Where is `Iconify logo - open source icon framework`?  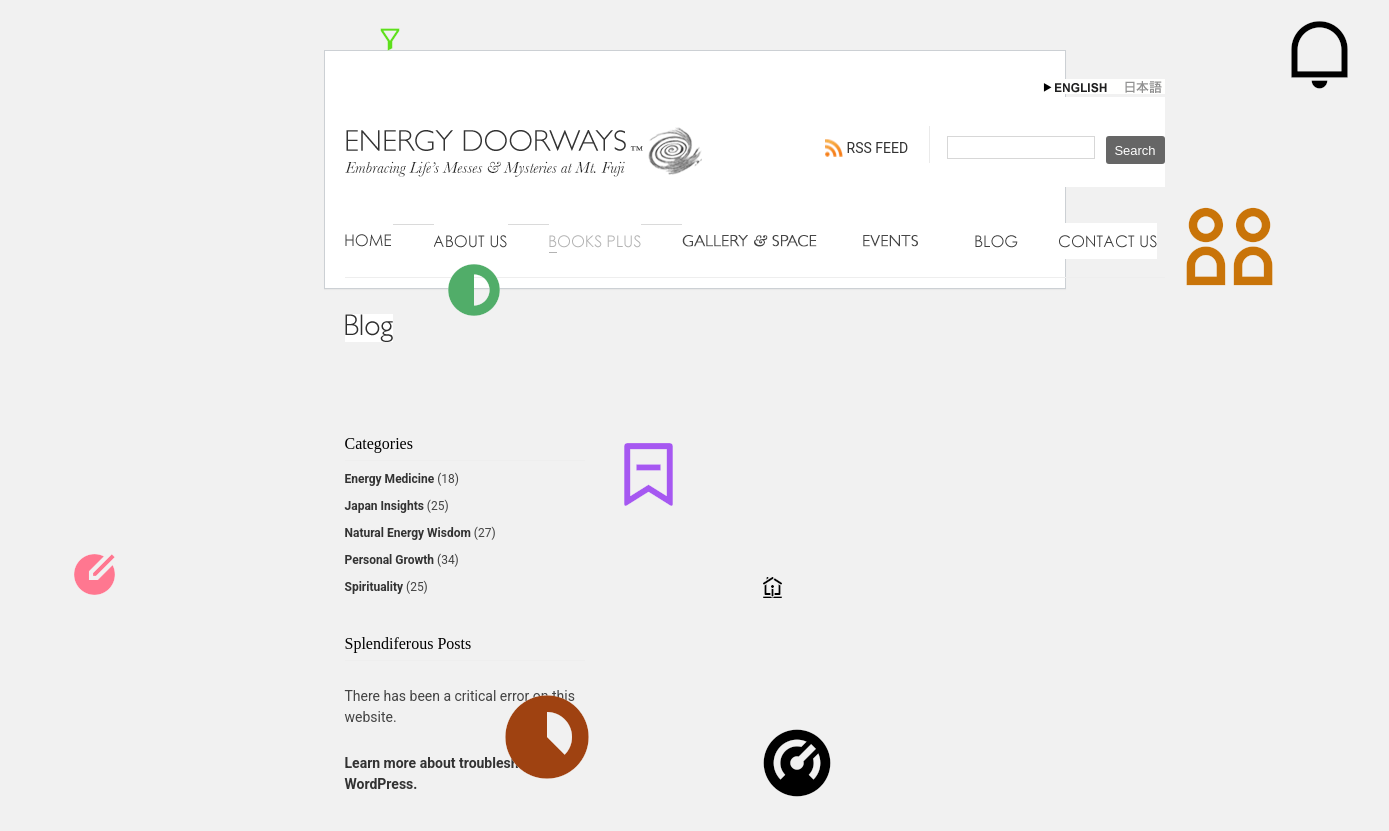
Iconify logo - open source icon framework is located at coordinates (772, 587).